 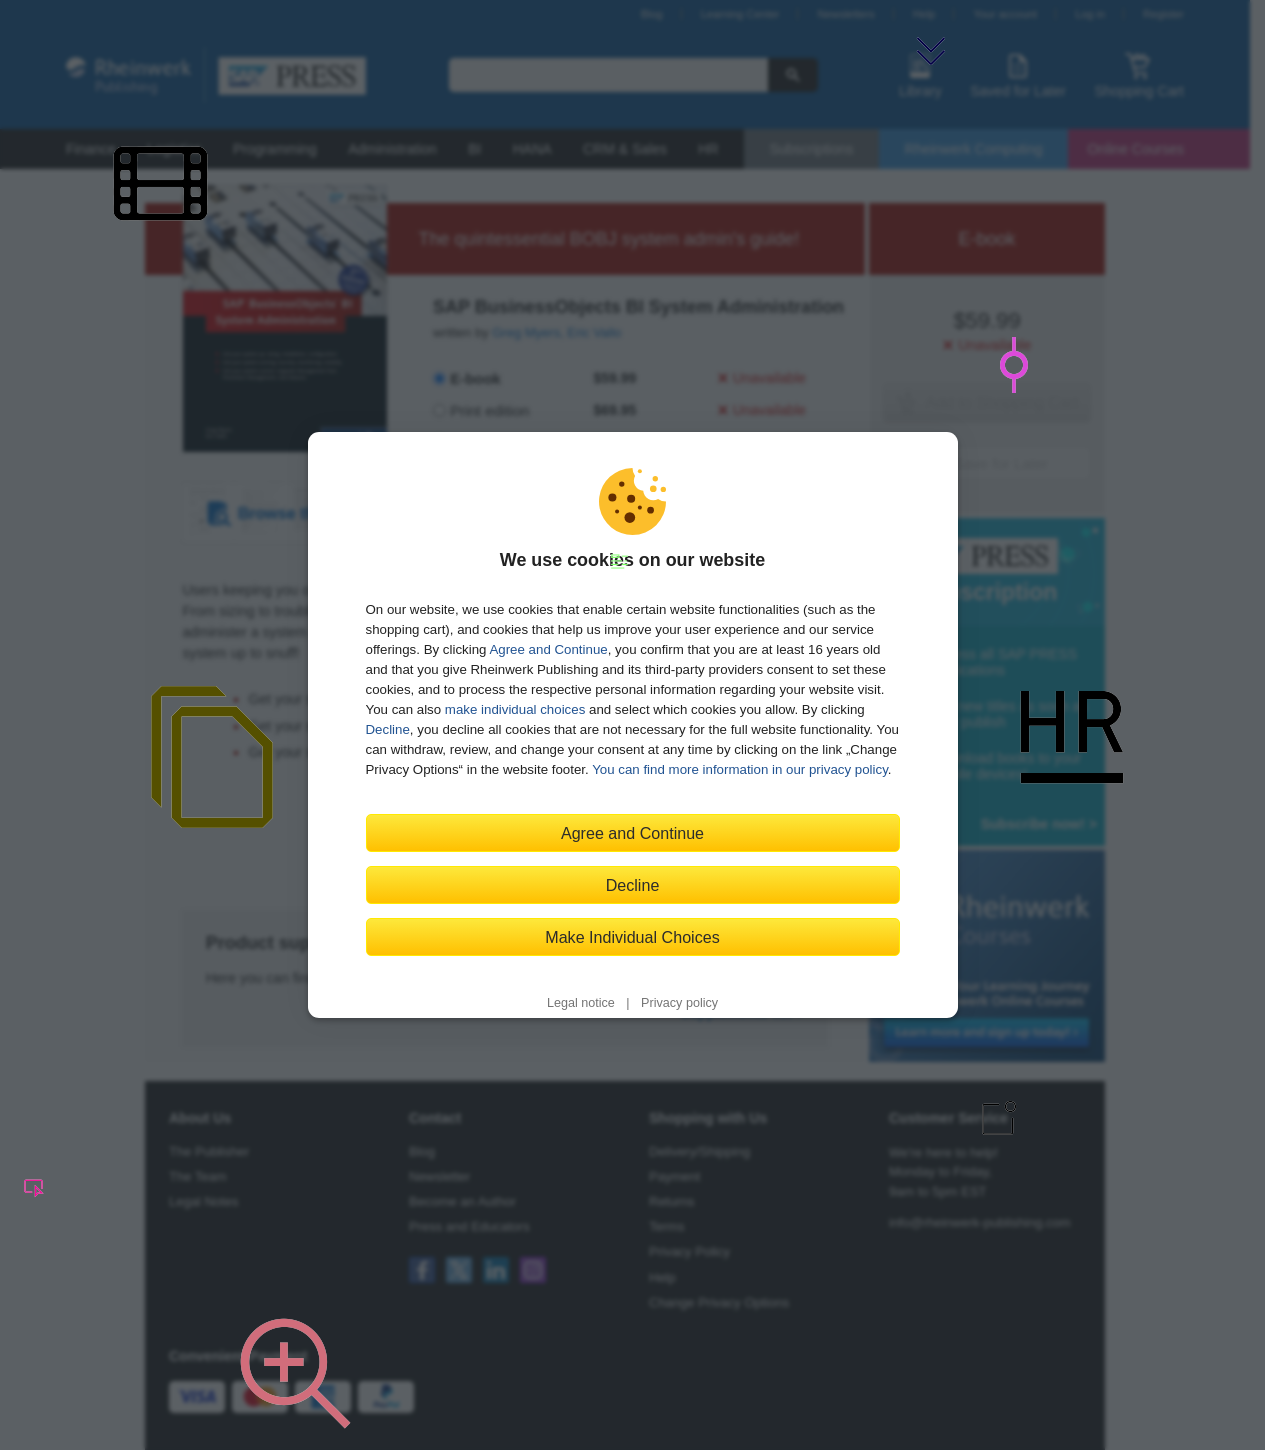 What do you see at coordinates (998, 1118) in the screenshot?
I see `view notifications` at bounding box center [998, 1118].